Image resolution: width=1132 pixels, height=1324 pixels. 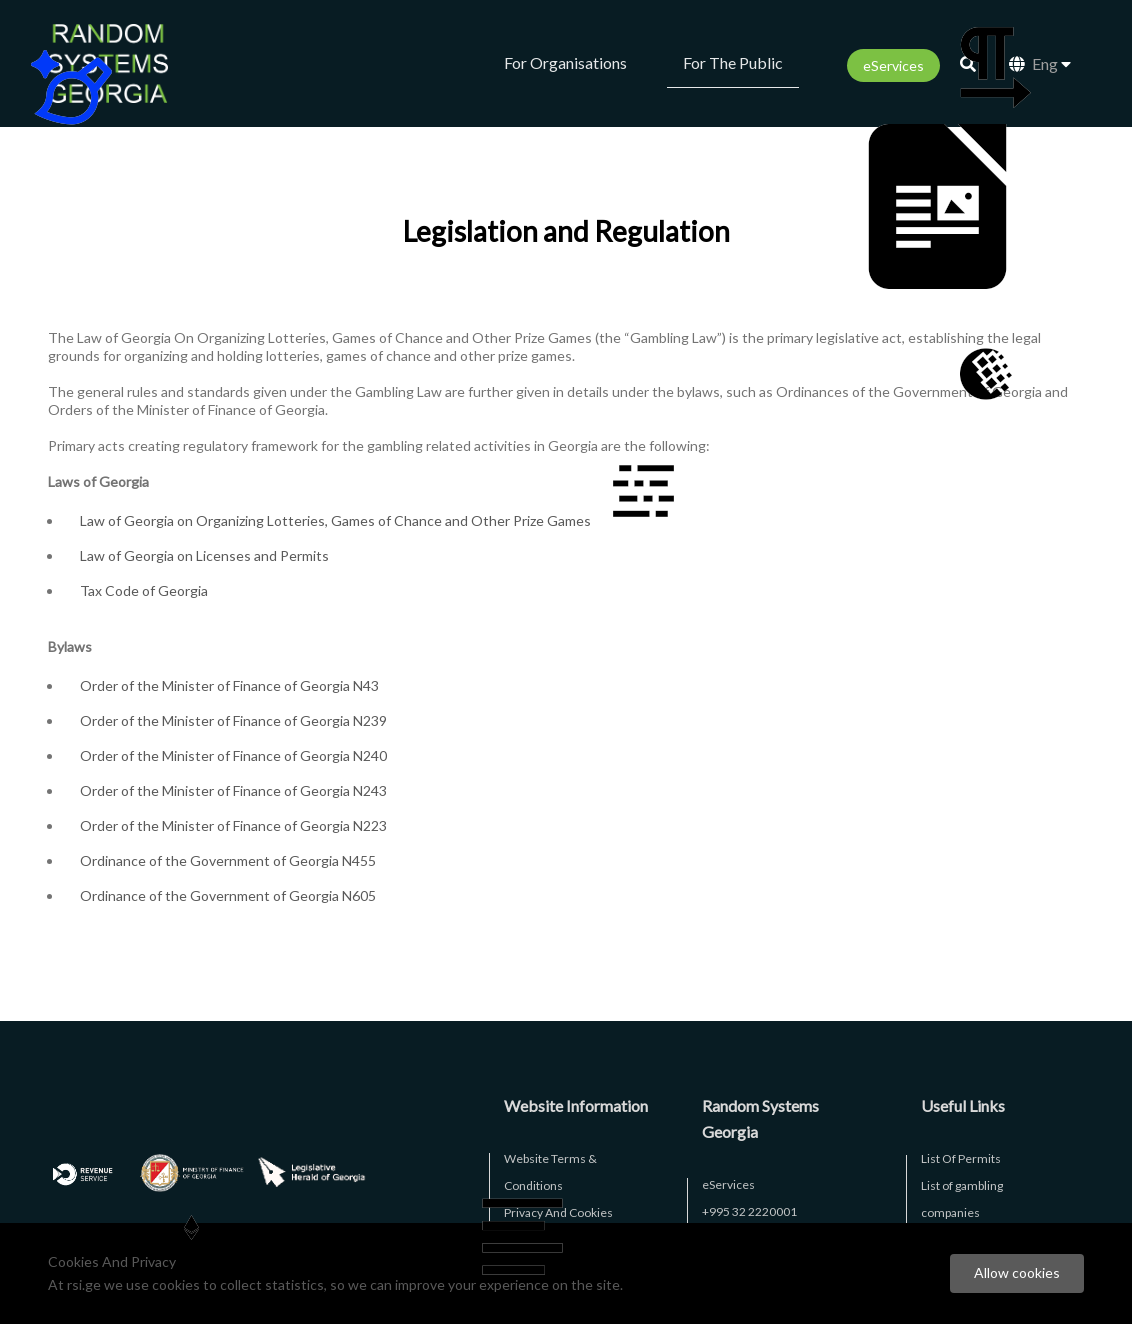 What do you see at coordinates (191, 1227) in the screenshot?
I see `ethereum cryptocurrency logo` at bounding box center [191, 1227].